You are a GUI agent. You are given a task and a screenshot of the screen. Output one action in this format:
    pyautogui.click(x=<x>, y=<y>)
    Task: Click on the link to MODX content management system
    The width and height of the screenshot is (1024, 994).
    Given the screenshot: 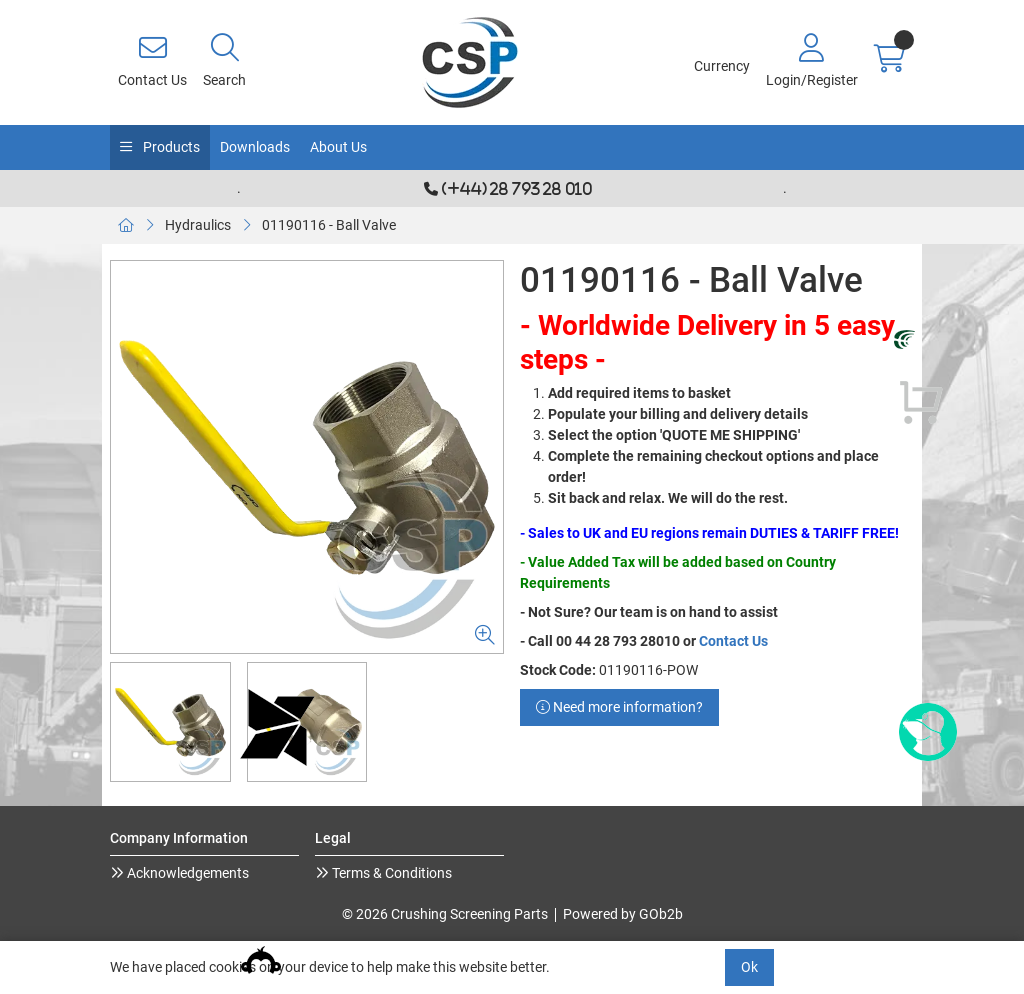 What is the action you would take?
    pyautogui.click(x=277, y=727)
    